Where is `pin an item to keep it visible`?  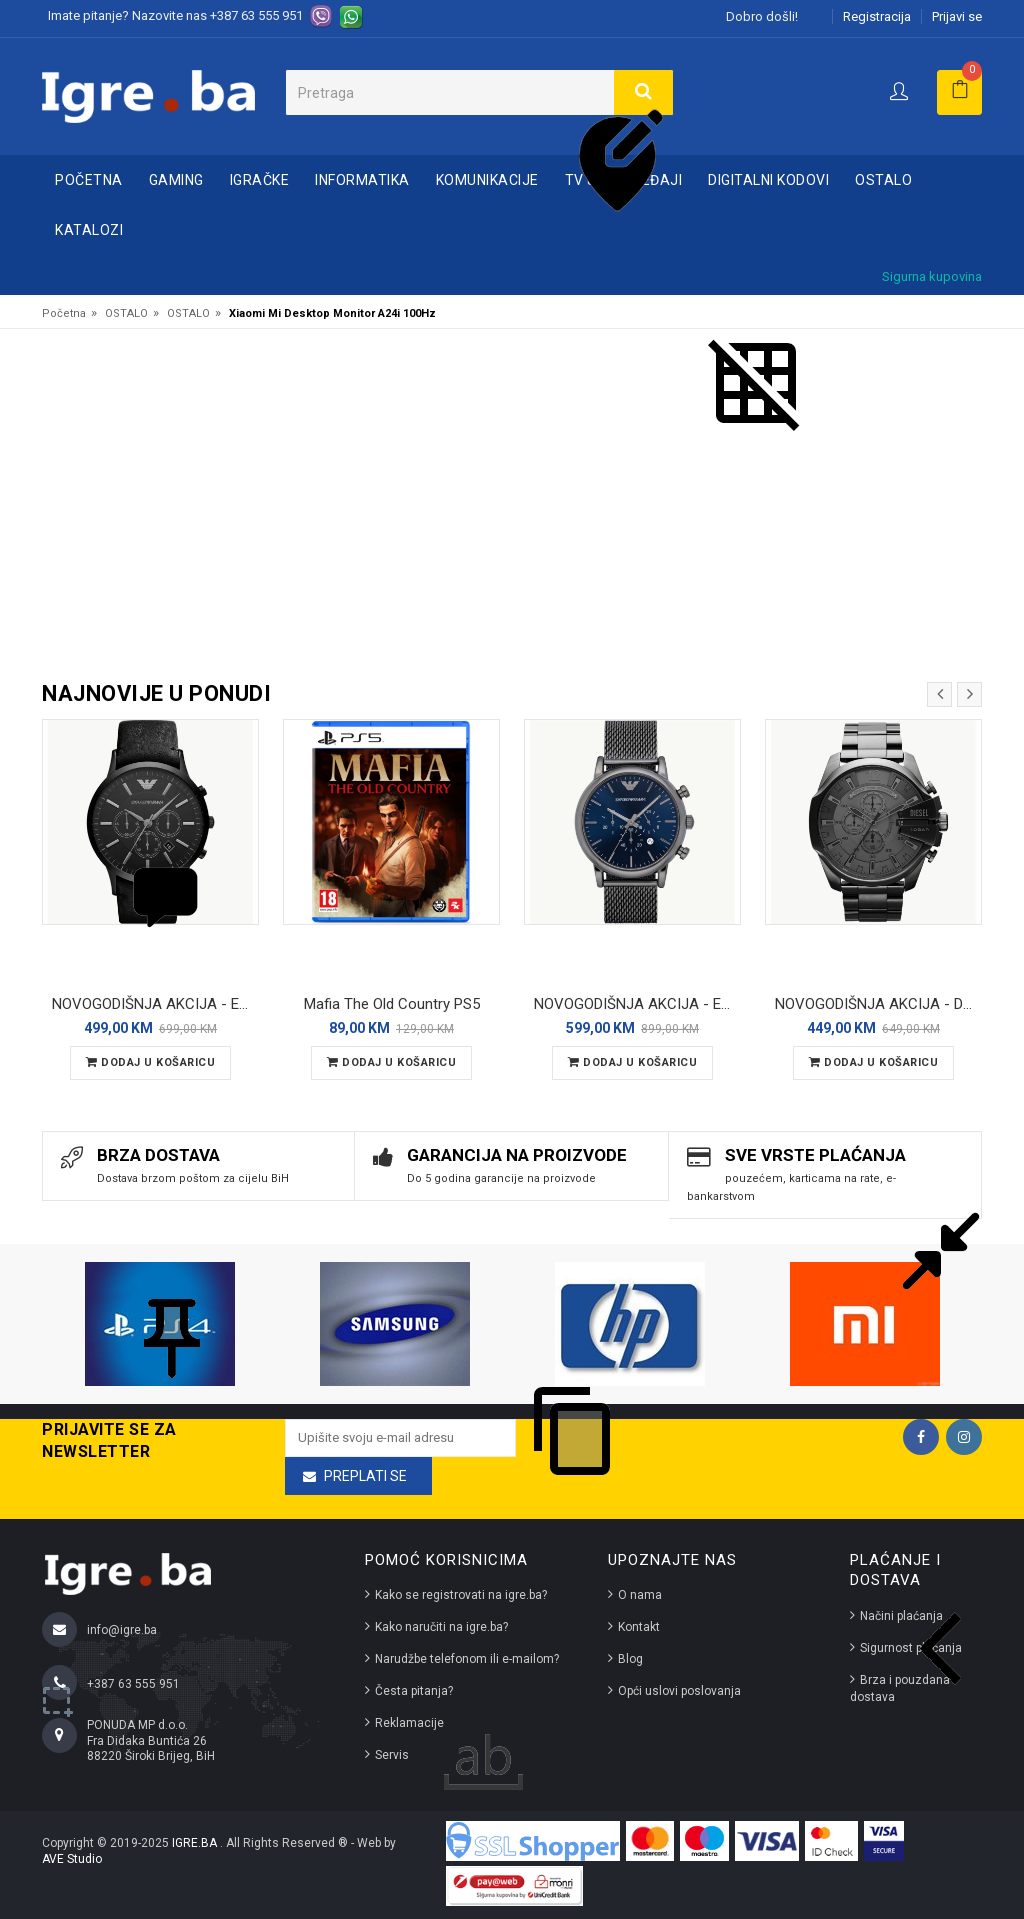
pin an item to keep it visible is located at coordinates (172, 1339).